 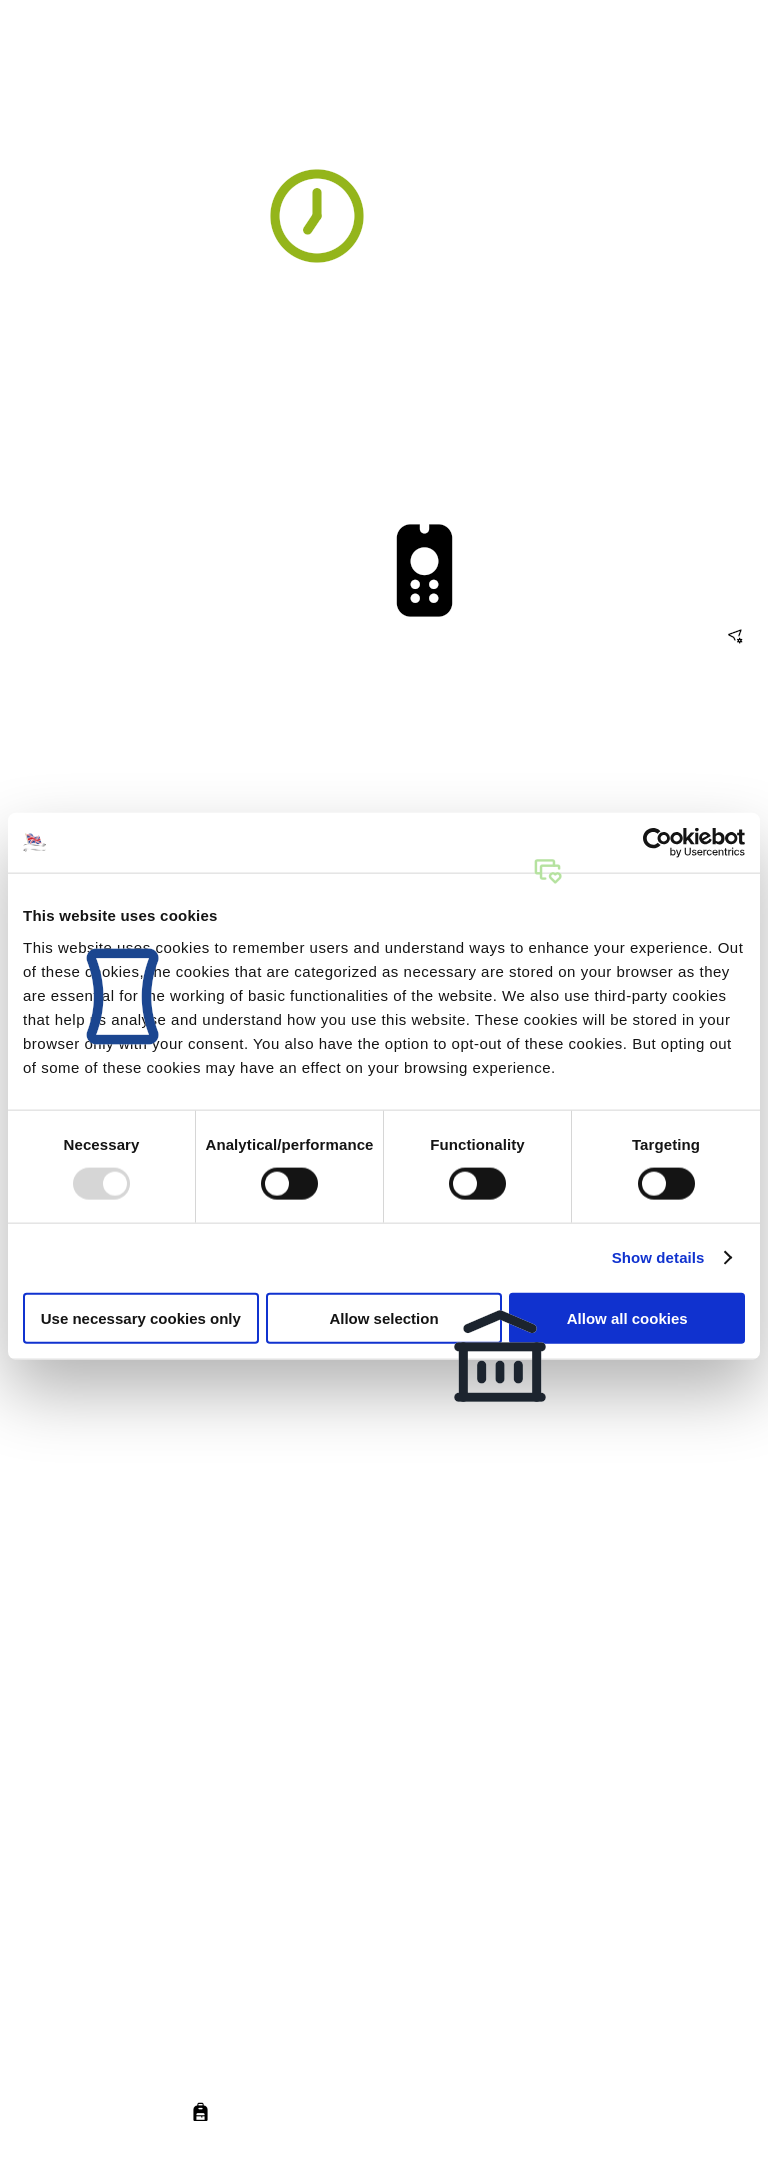 I want to click on control a connected device remotely, so click(x=424, y=570).